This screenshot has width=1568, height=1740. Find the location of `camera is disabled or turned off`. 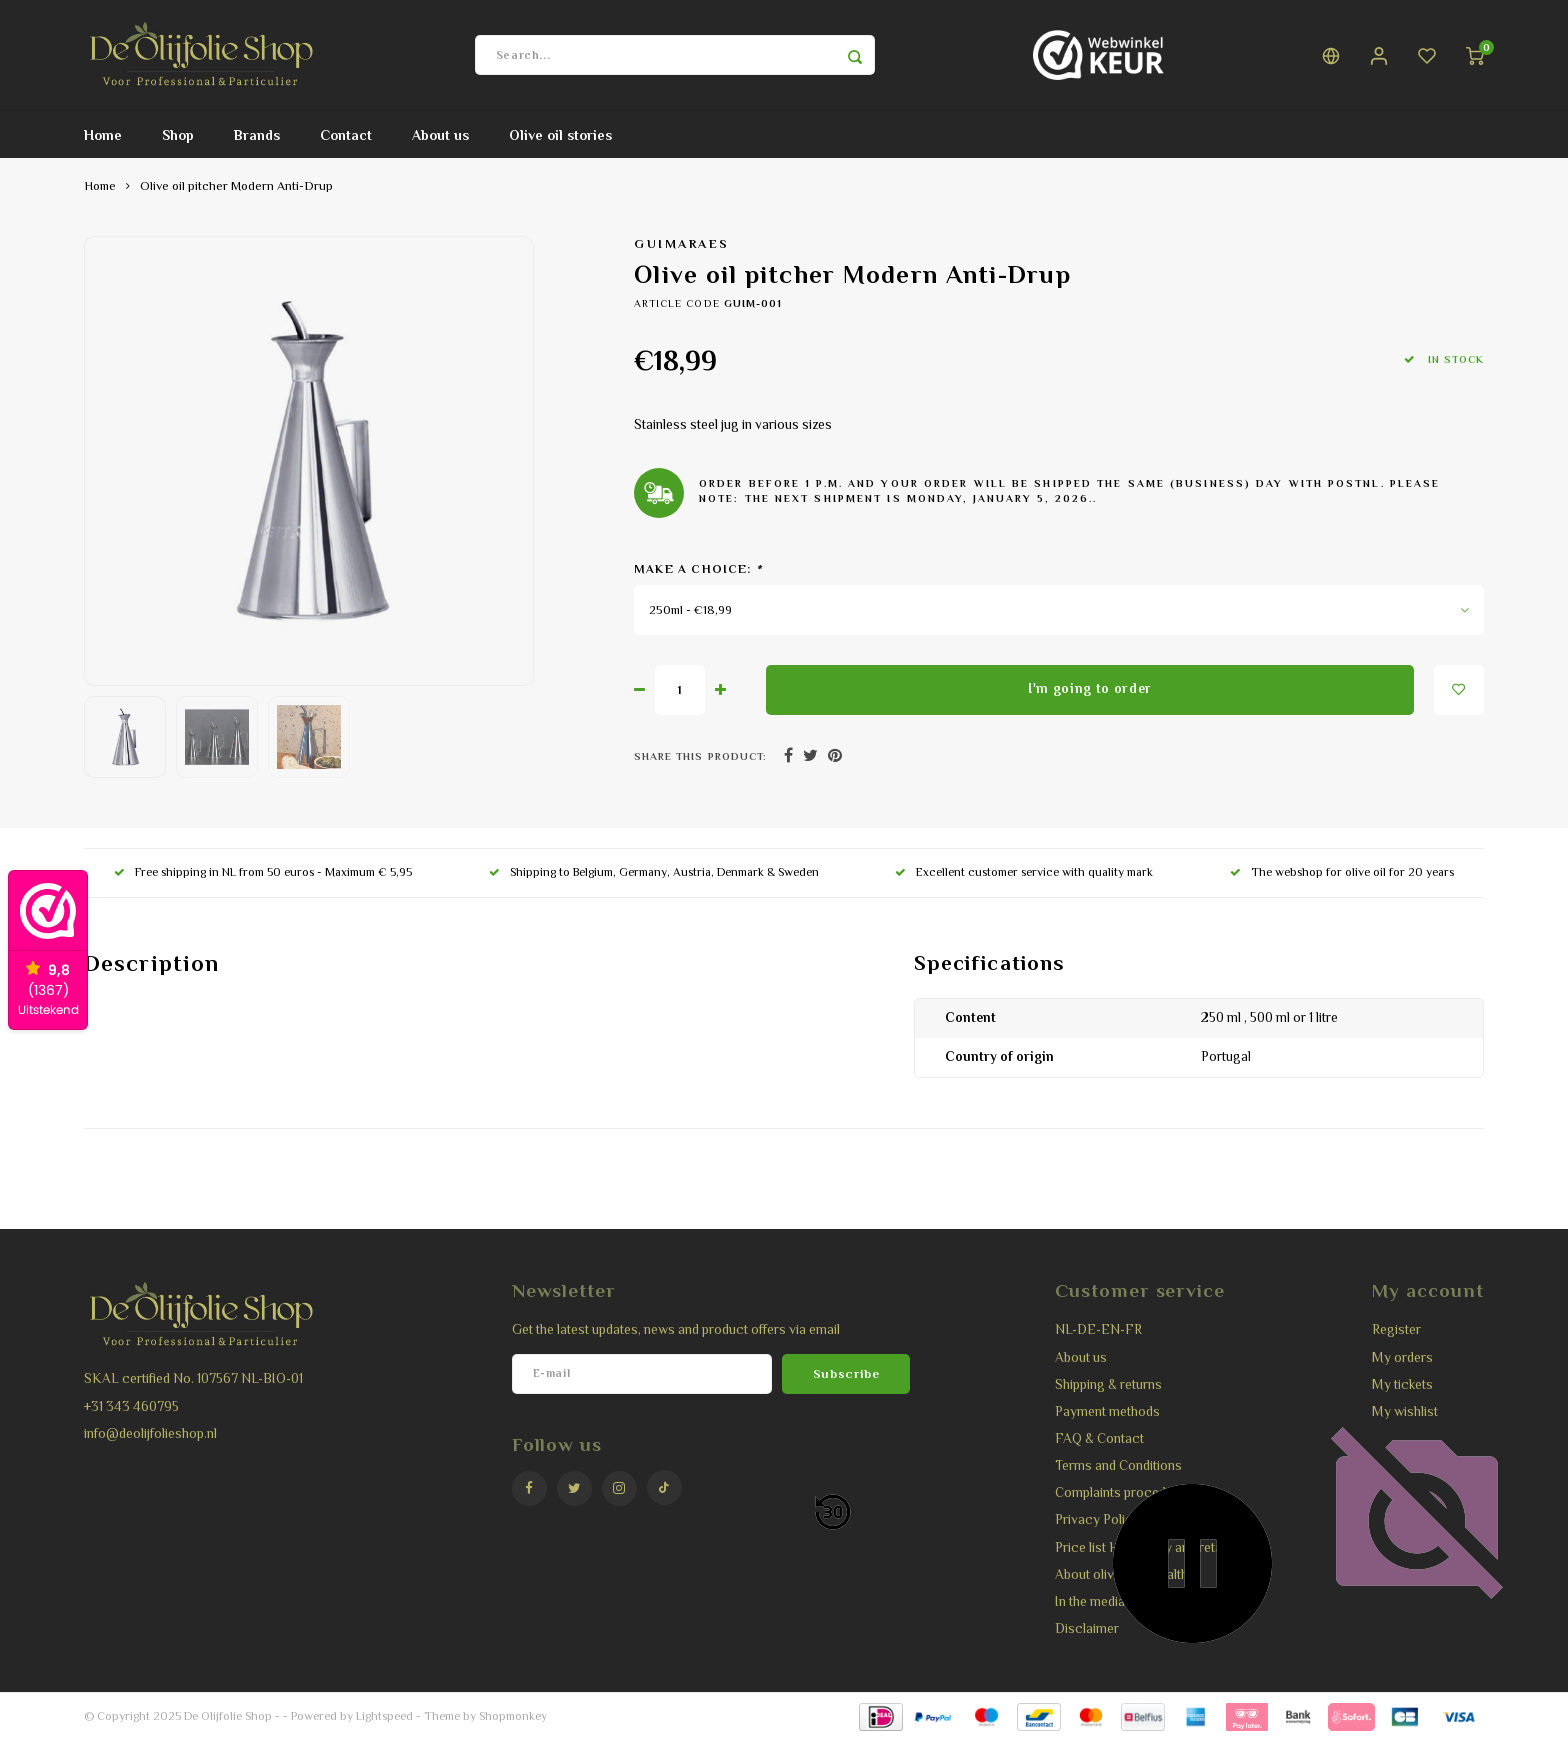

camera is disabled or turned off is located at coordinates (1417, 1513).